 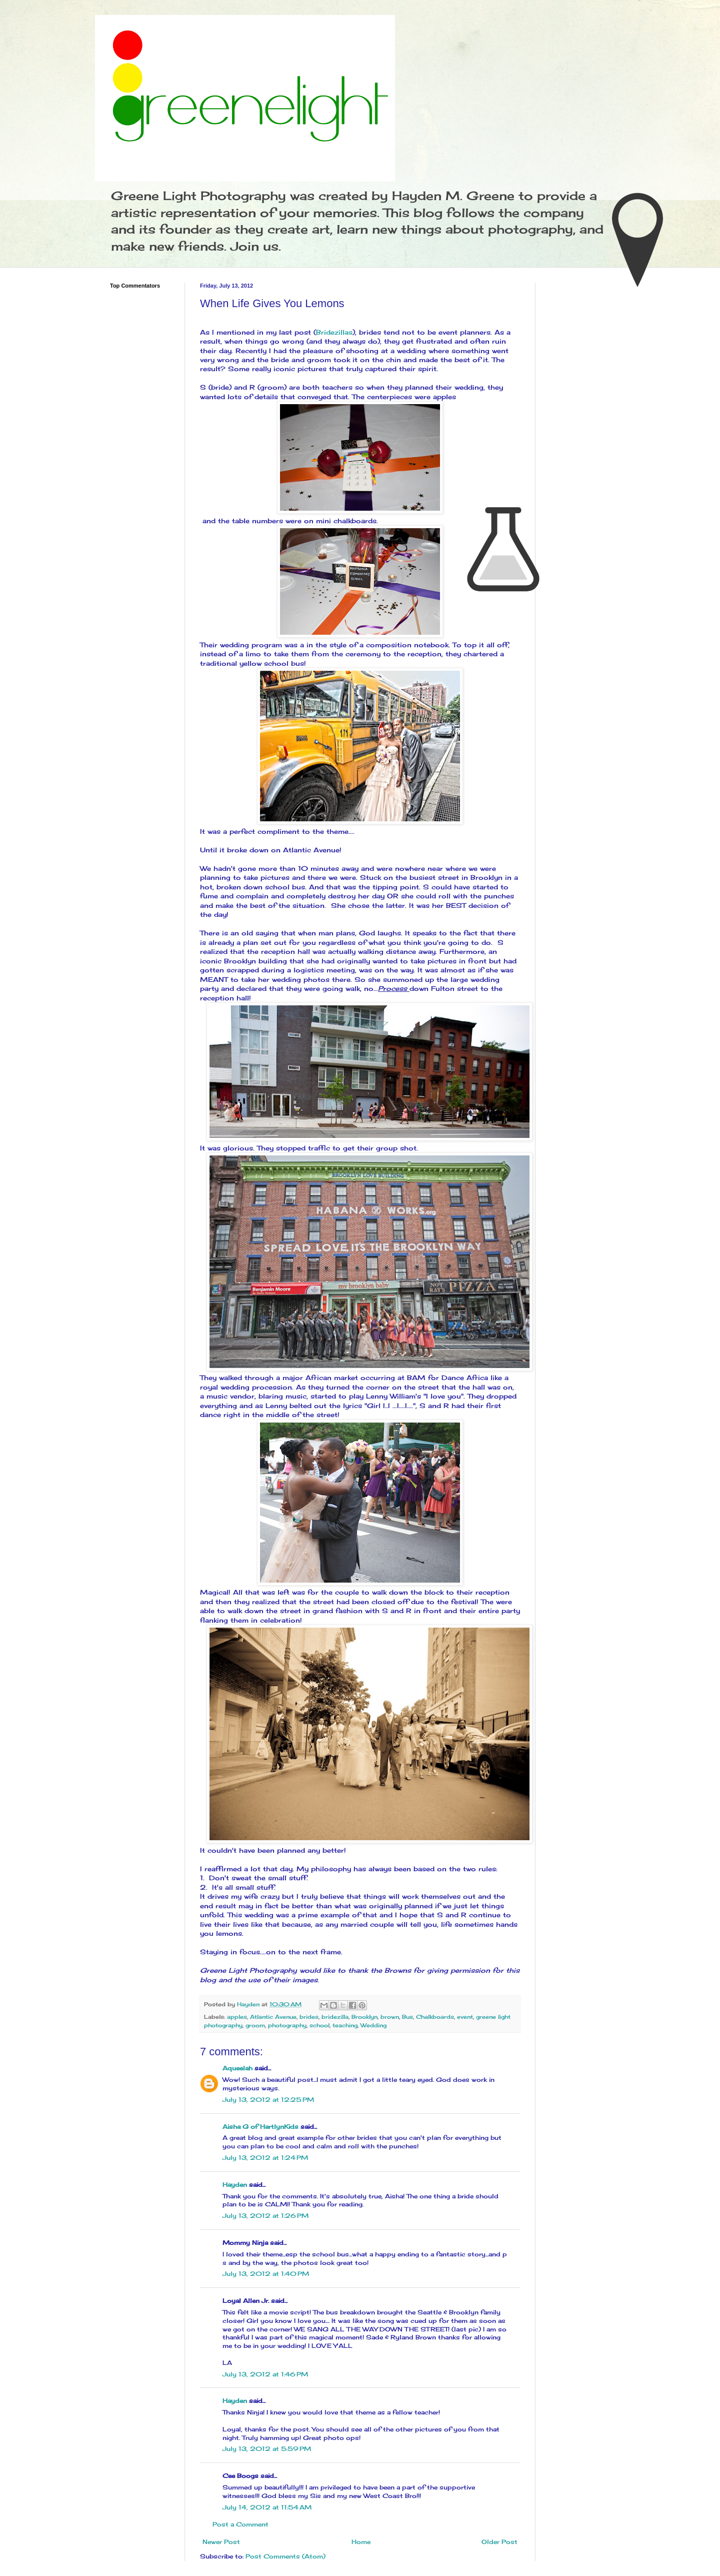 What do you see at coordinates (638, 238) in the screenshot?
I see `open maps application` at bounding box center [638, 238].